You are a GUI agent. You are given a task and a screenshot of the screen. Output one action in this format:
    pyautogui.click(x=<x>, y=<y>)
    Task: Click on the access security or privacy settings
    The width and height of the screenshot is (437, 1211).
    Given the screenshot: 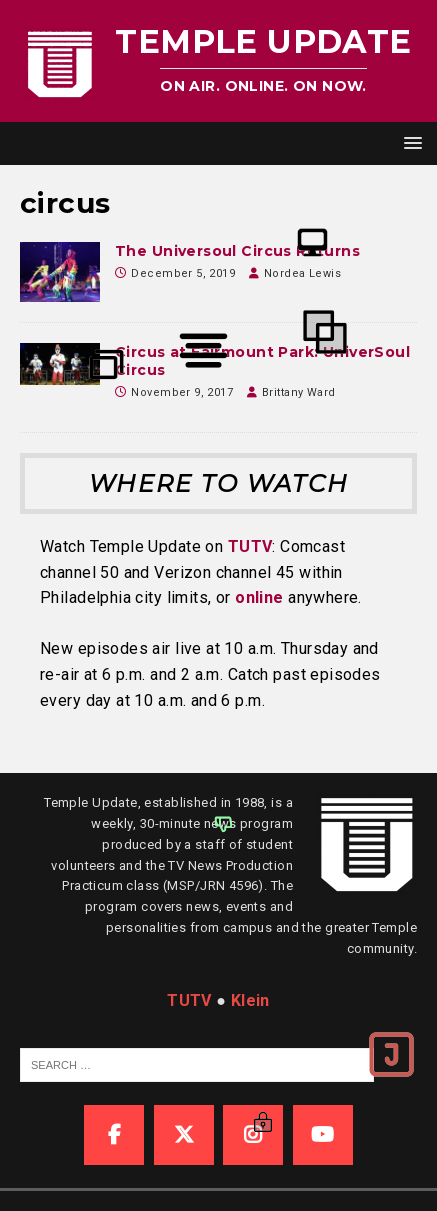 What is the action you would take?
    pyautogui.click(x=263, y=1123)
    